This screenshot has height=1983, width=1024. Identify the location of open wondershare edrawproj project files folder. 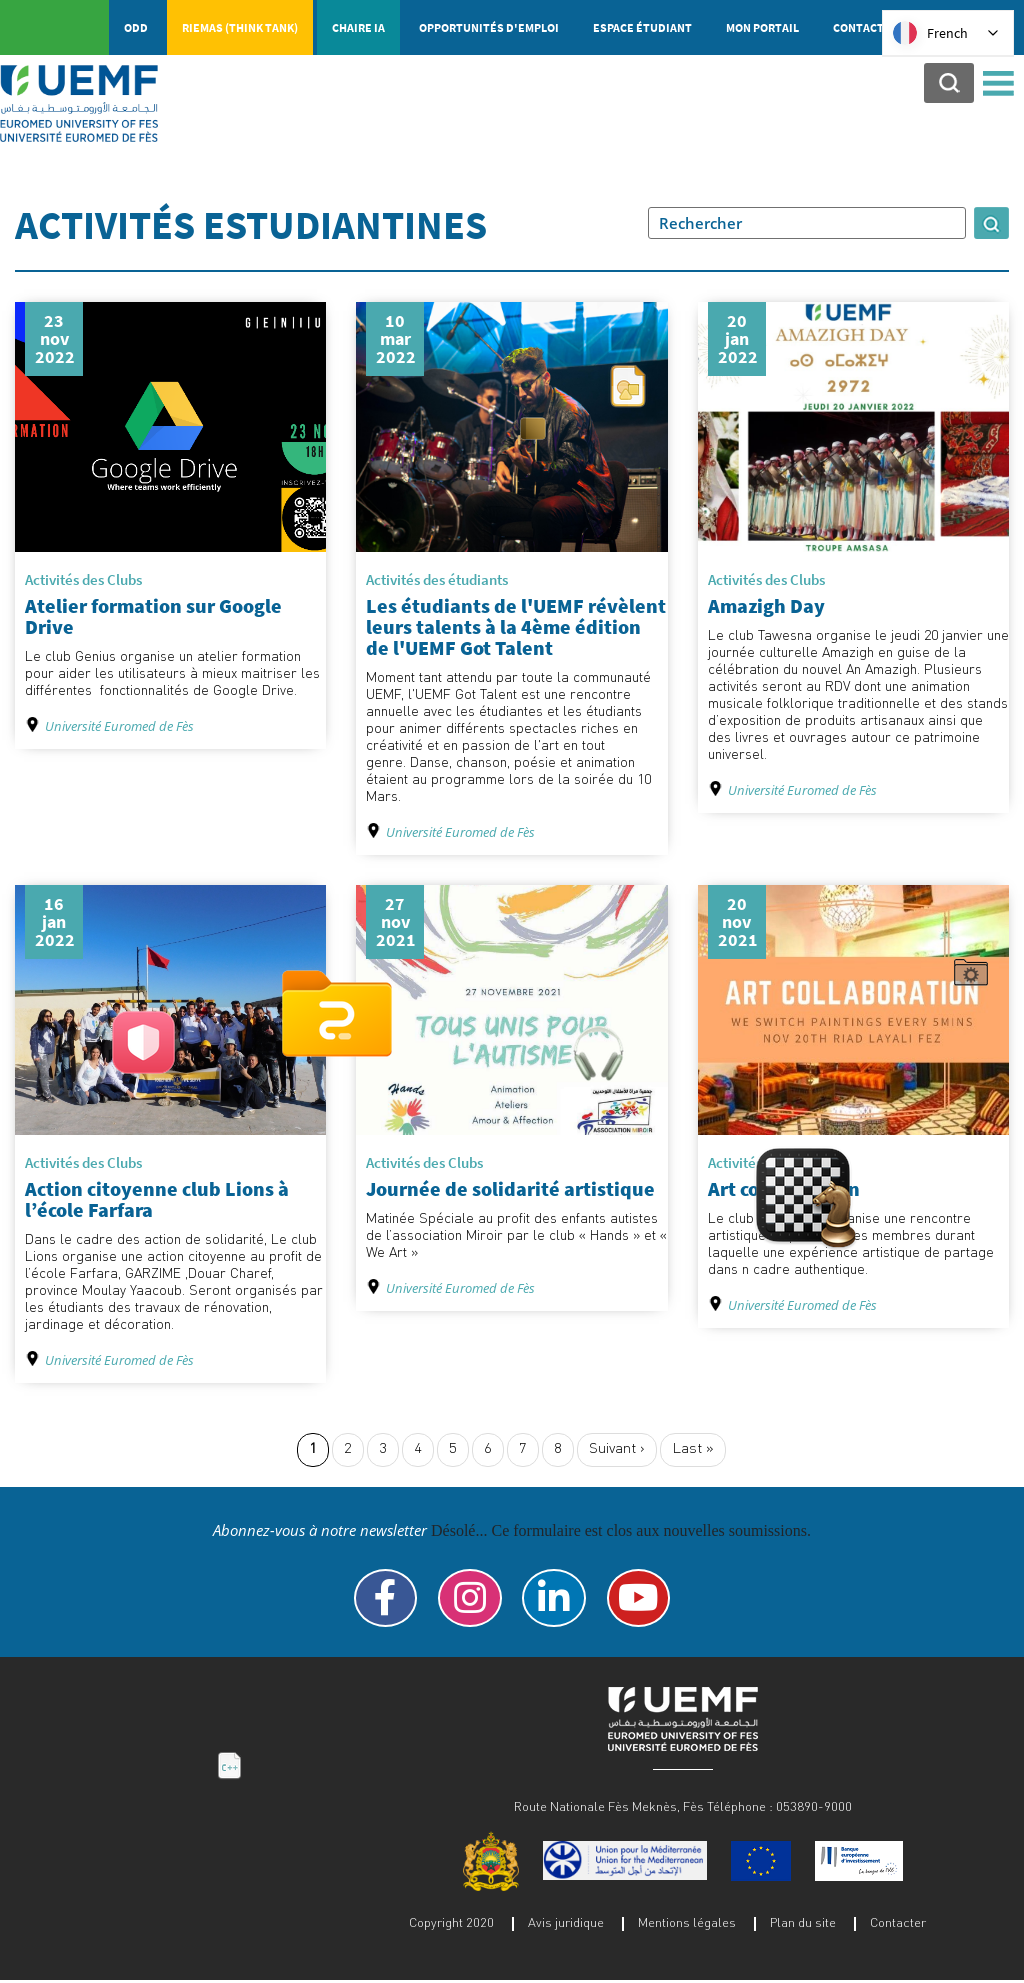
(336, 1016).